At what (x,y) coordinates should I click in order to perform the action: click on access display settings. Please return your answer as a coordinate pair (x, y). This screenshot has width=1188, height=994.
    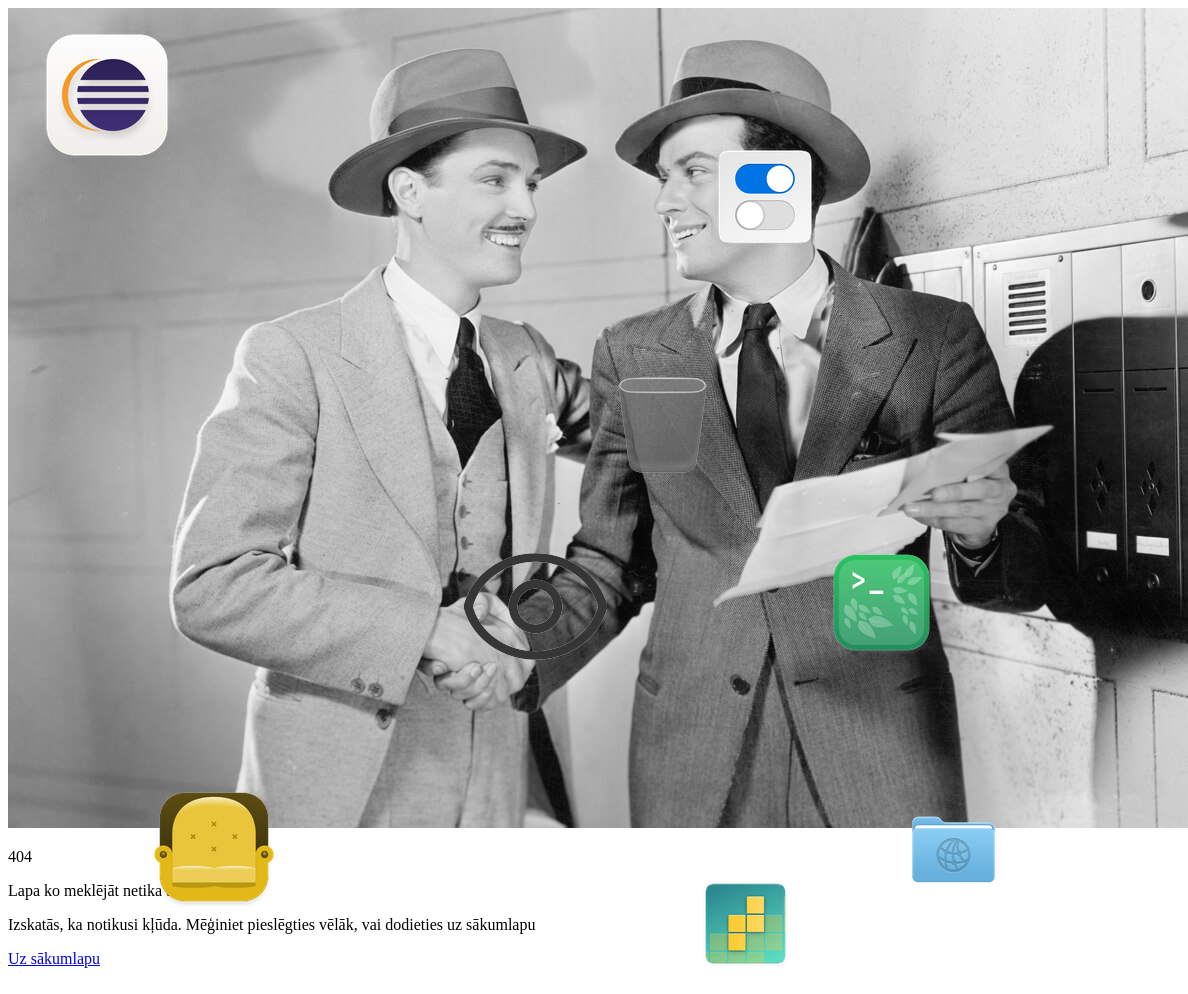
    Looking at the image, I should click on (535, 606).